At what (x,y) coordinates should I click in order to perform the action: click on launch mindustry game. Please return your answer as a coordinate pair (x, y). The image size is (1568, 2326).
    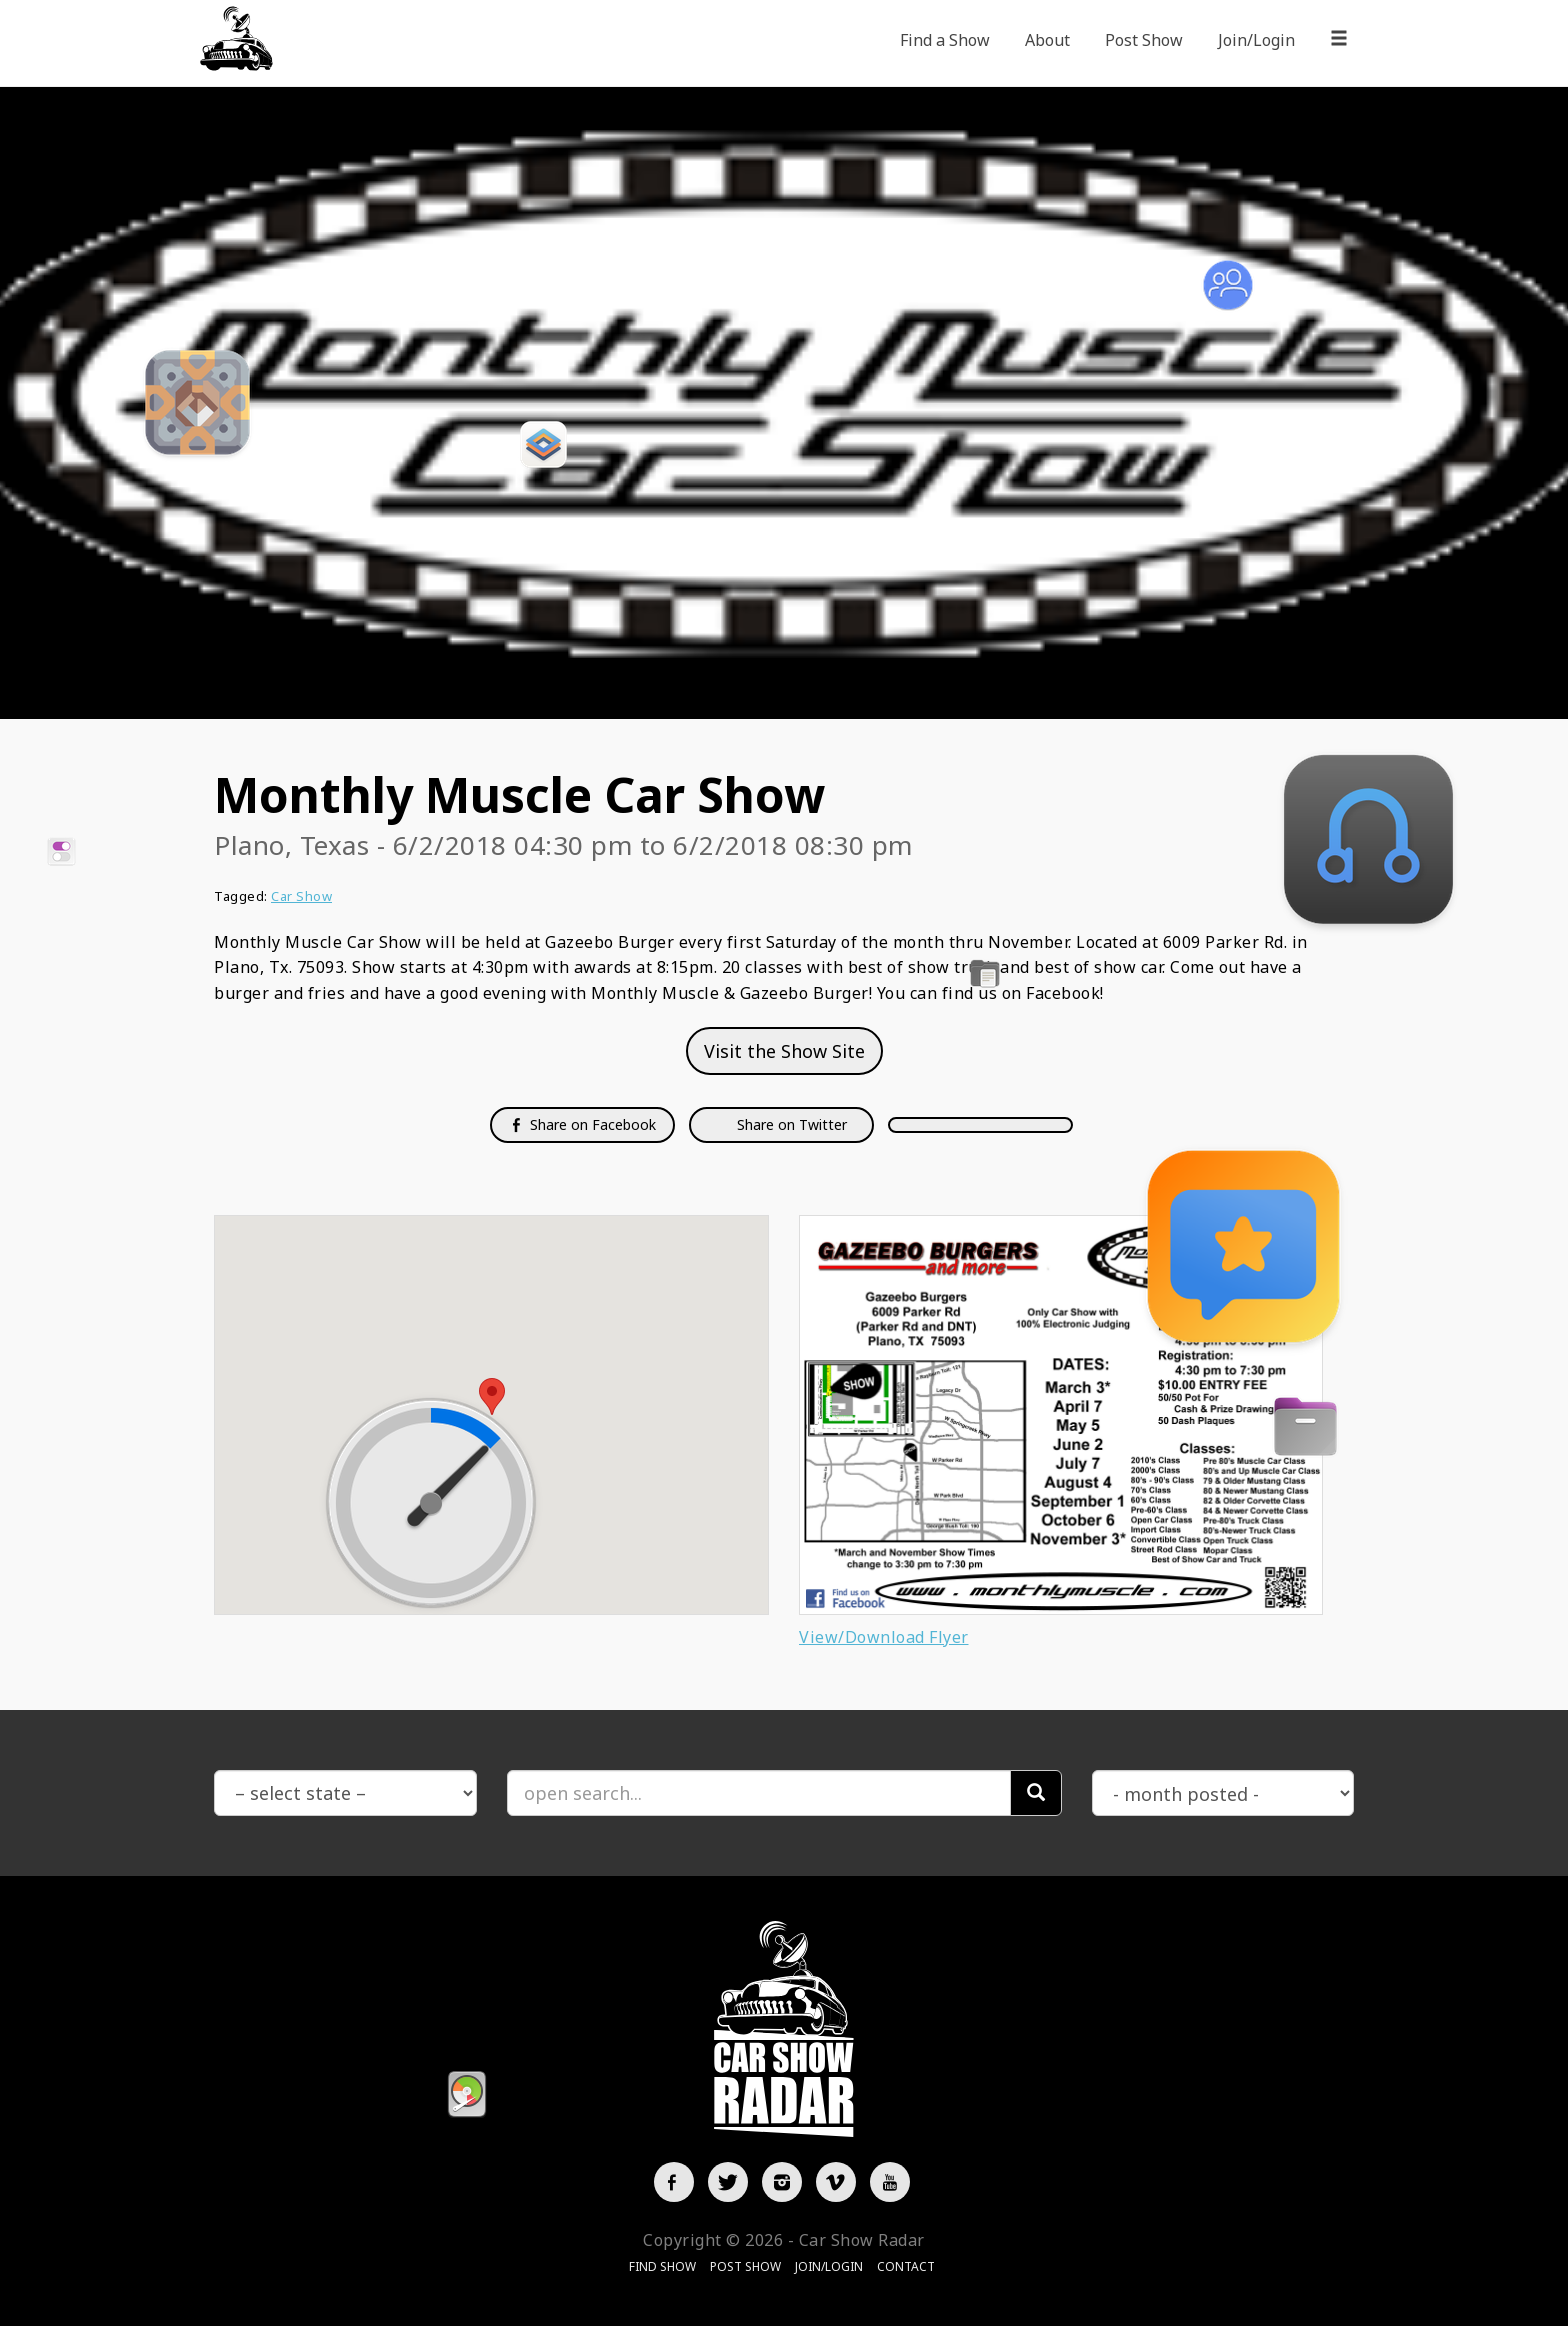
    Looking at the image, I should click on (197, 402).